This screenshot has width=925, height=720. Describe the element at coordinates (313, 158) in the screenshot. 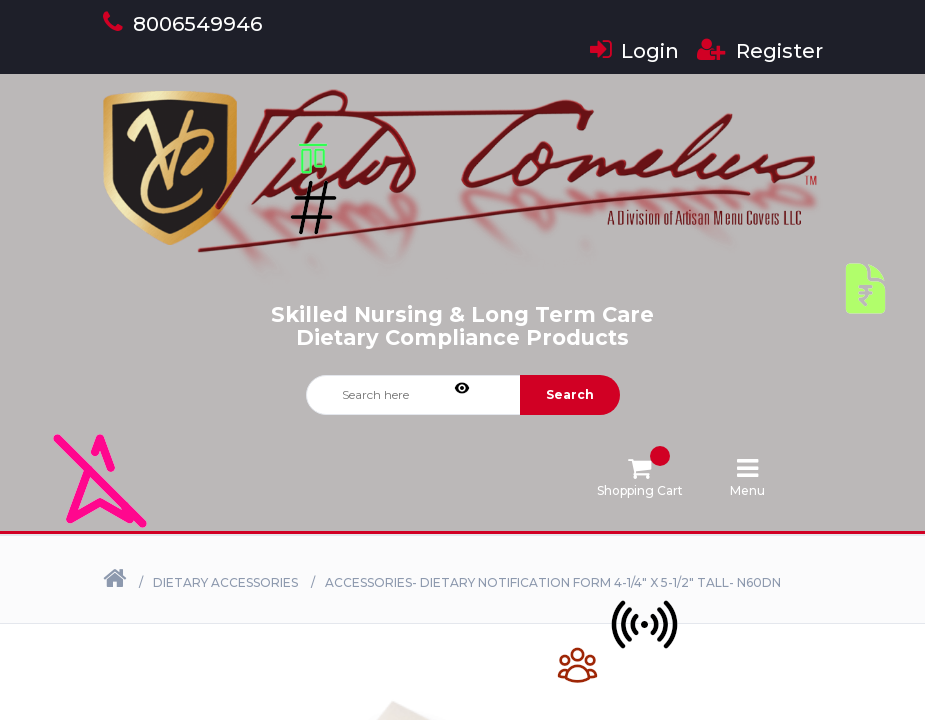

I see `align selected objects to the top edge` at that location.